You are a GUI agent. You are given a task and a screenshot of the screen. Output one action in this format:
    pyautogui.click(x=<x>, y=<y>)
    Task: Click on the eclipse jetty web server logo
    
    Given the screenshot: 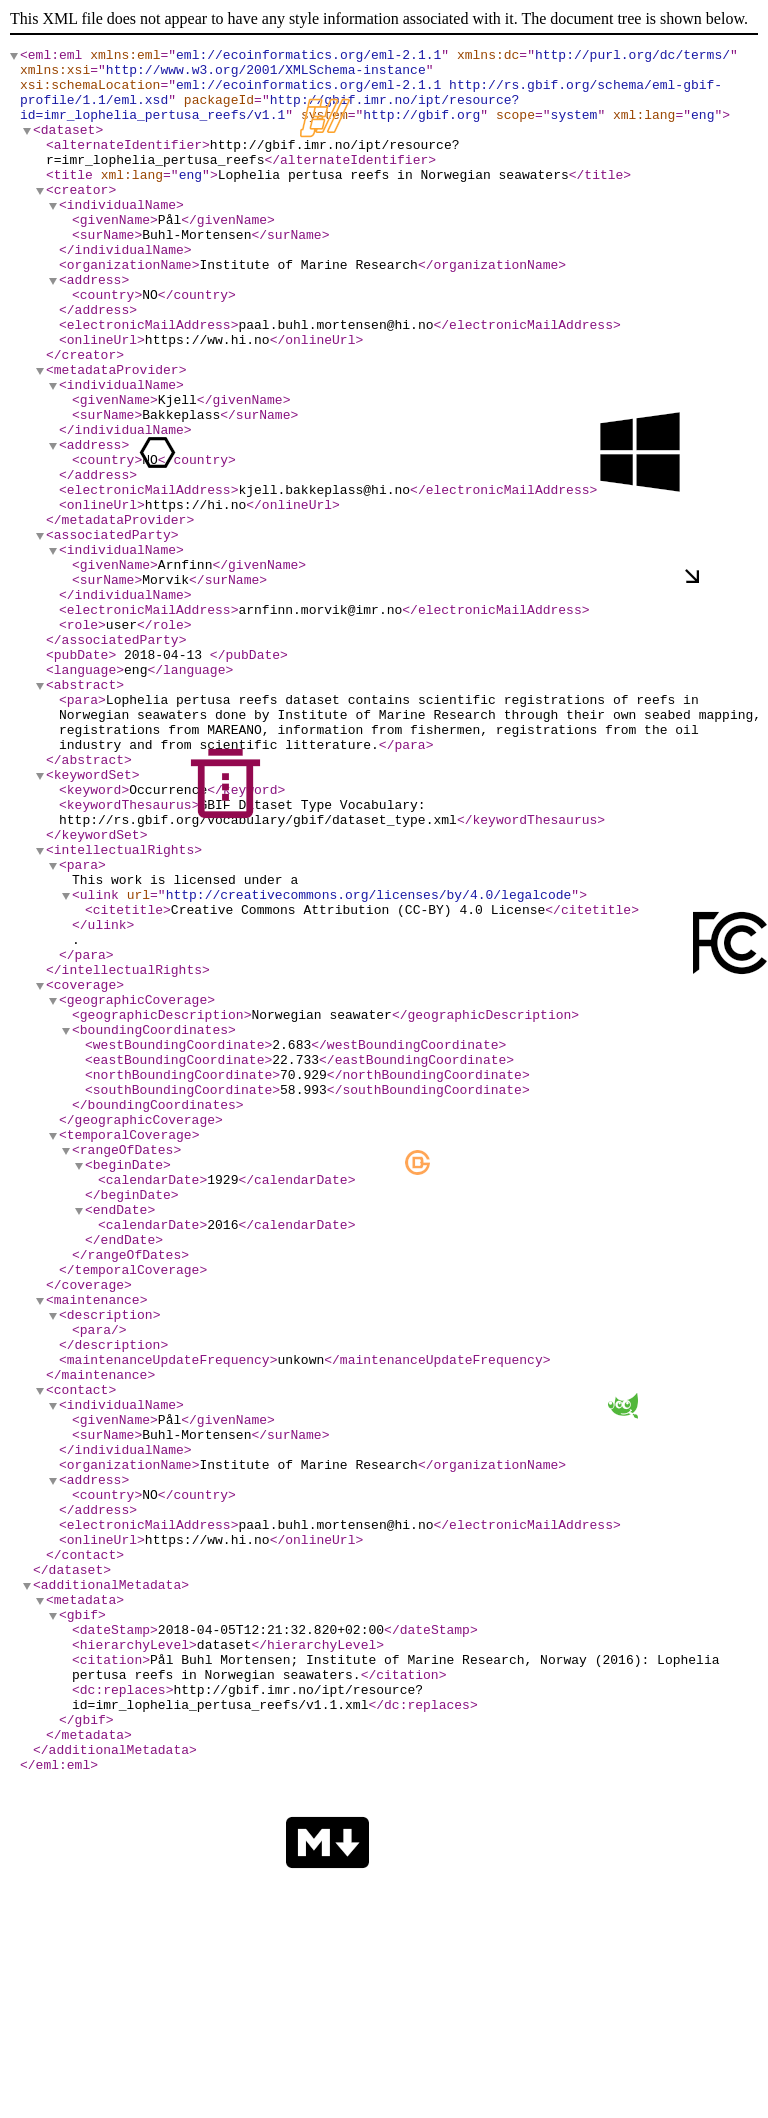 What is the action you would take?
    pyautogui.click(x=325, y=118)
    